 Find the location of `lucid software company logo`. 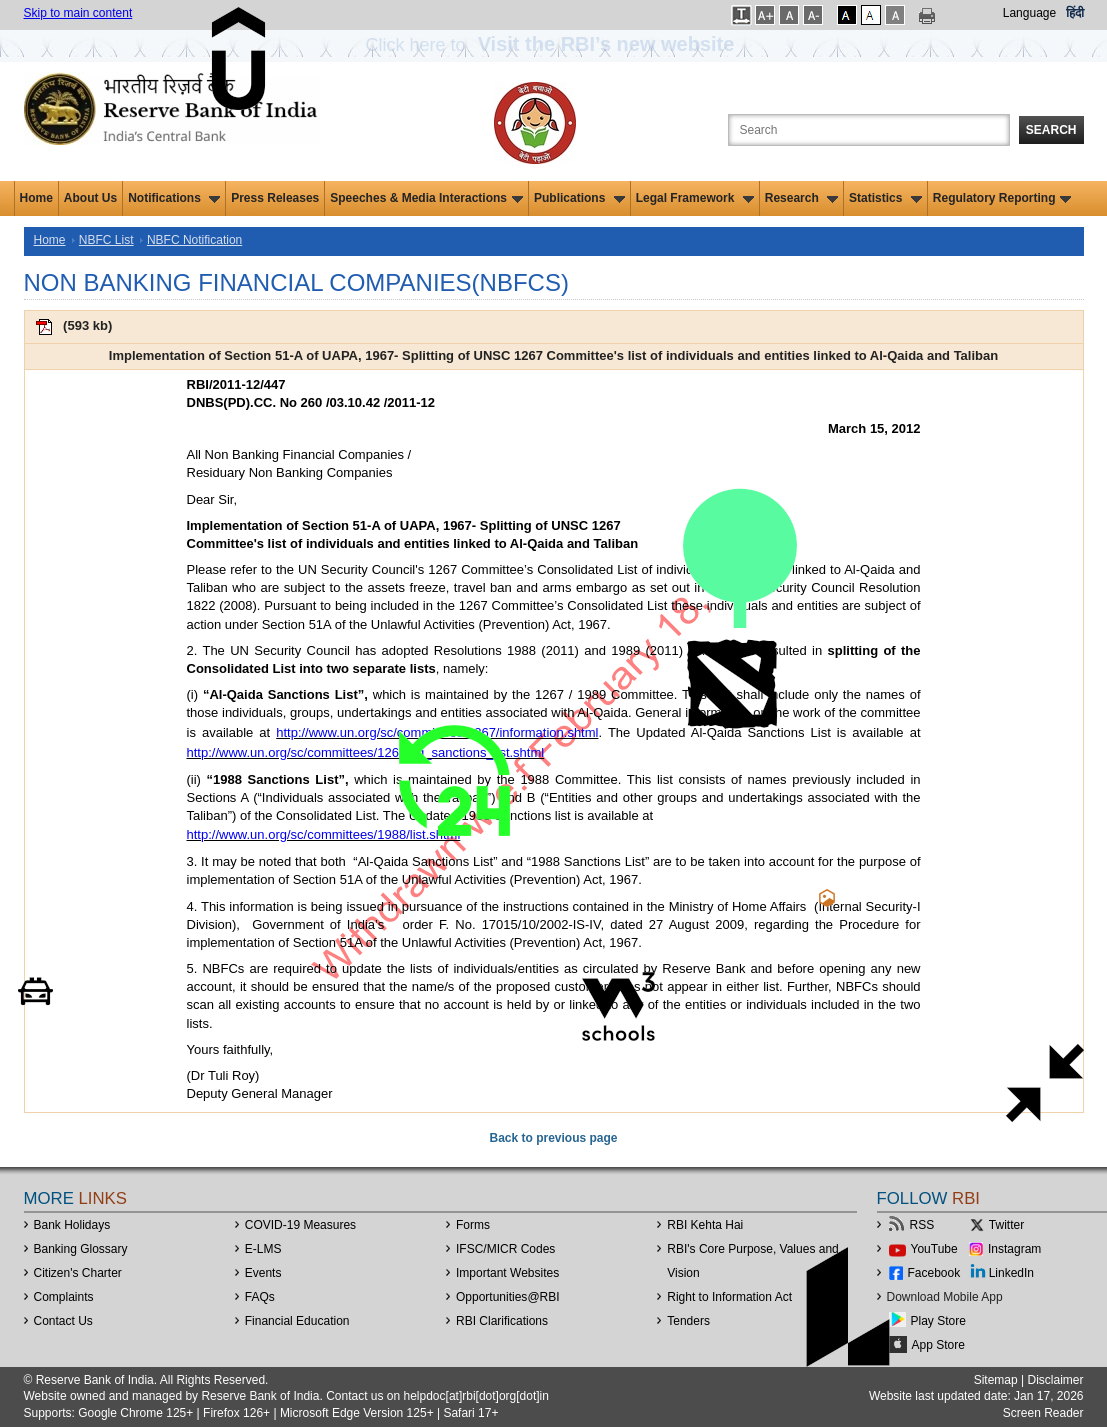

lucid software company logo is located at coordinates (848, 1307).